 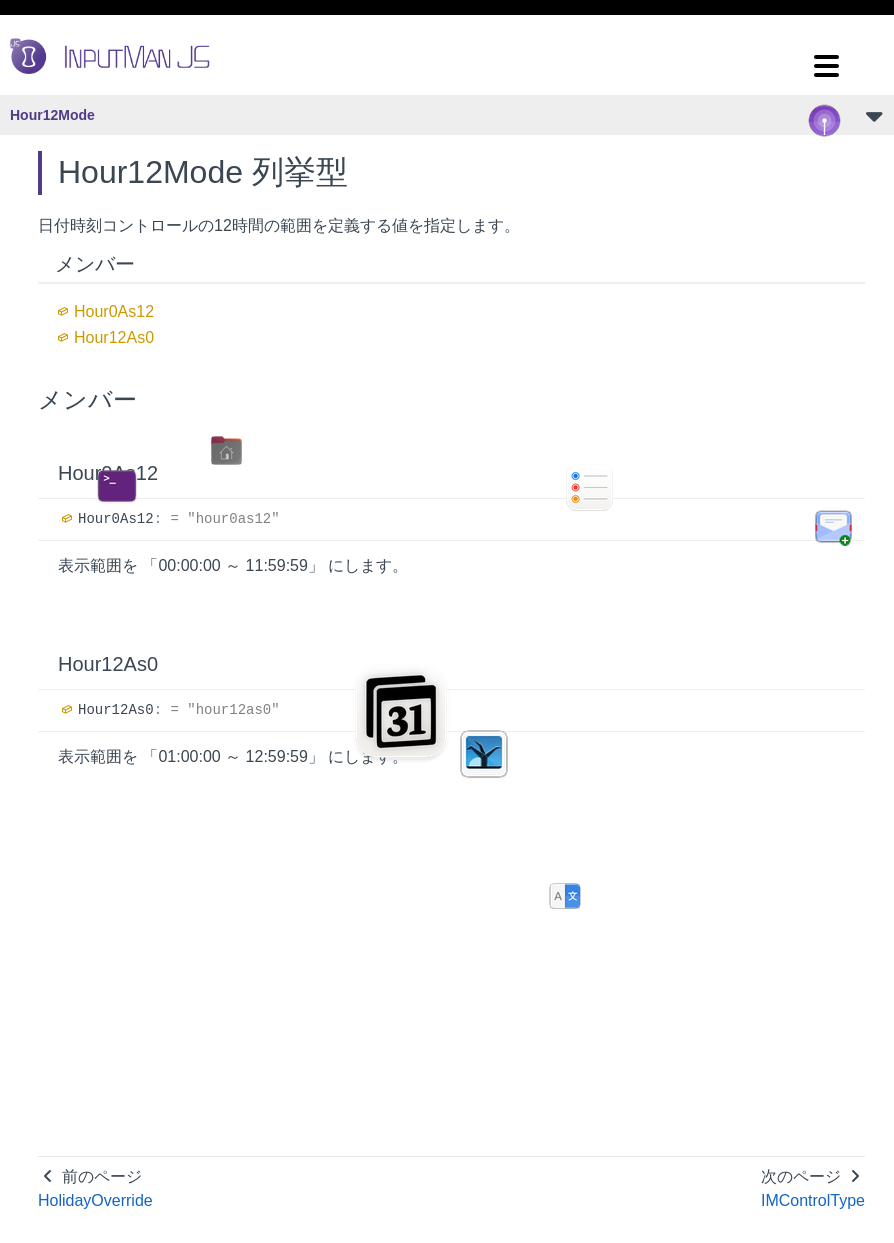 What do you see at coordinates (484, 754) in the screenshot?
I see `open shotwell photo manager` at bounding box center [484, 754].